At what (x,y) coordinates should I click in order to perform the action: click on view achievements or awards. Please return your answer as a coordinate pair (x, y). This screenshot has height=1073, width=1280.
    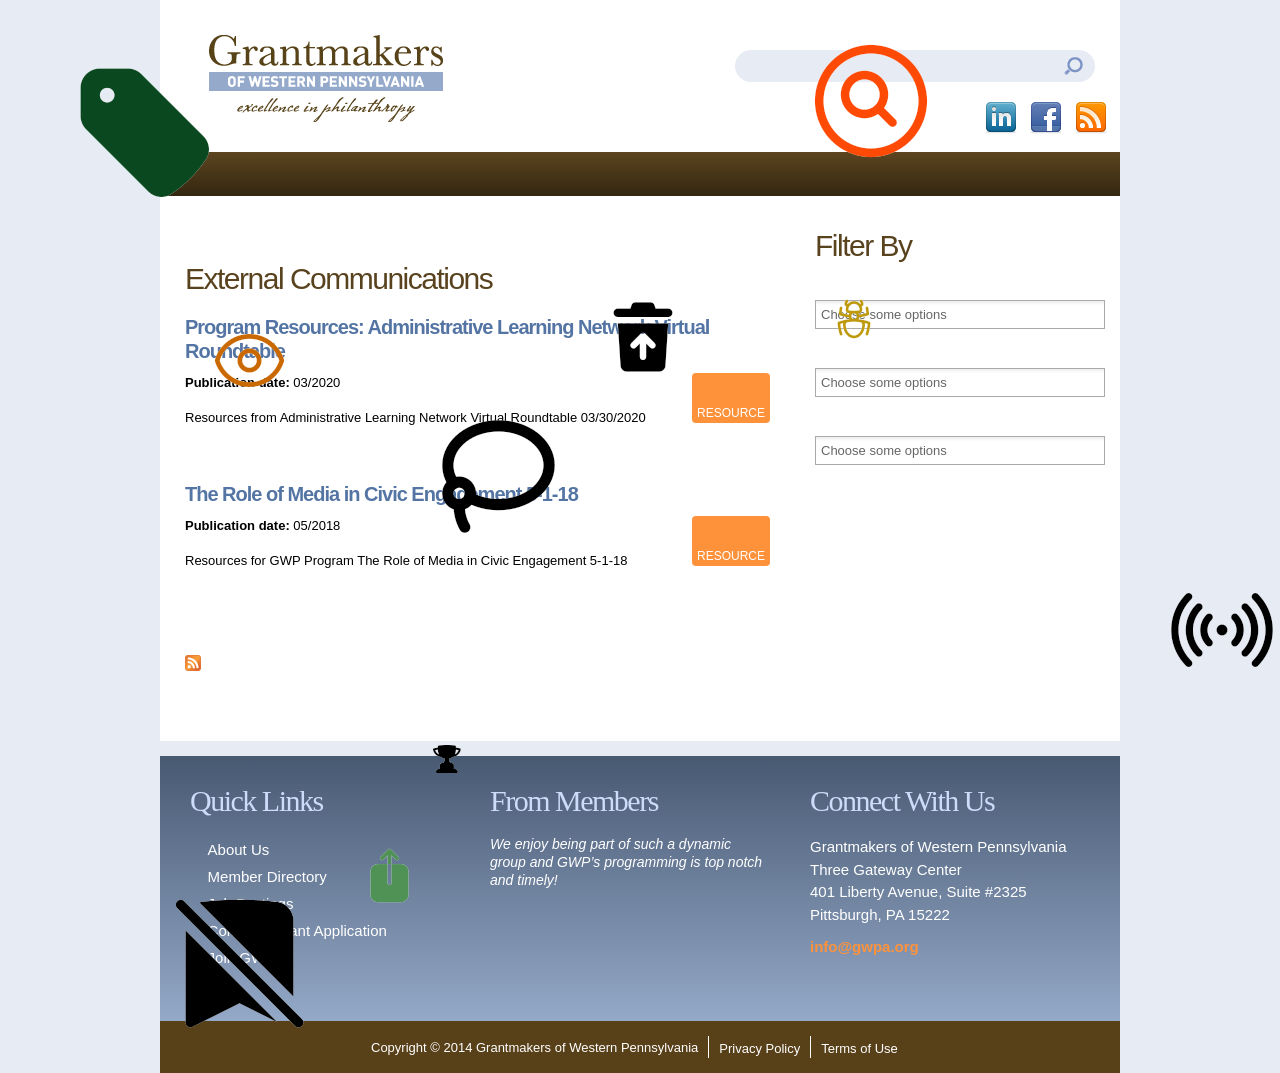
    Looking at the image, I should click on (447, 759).